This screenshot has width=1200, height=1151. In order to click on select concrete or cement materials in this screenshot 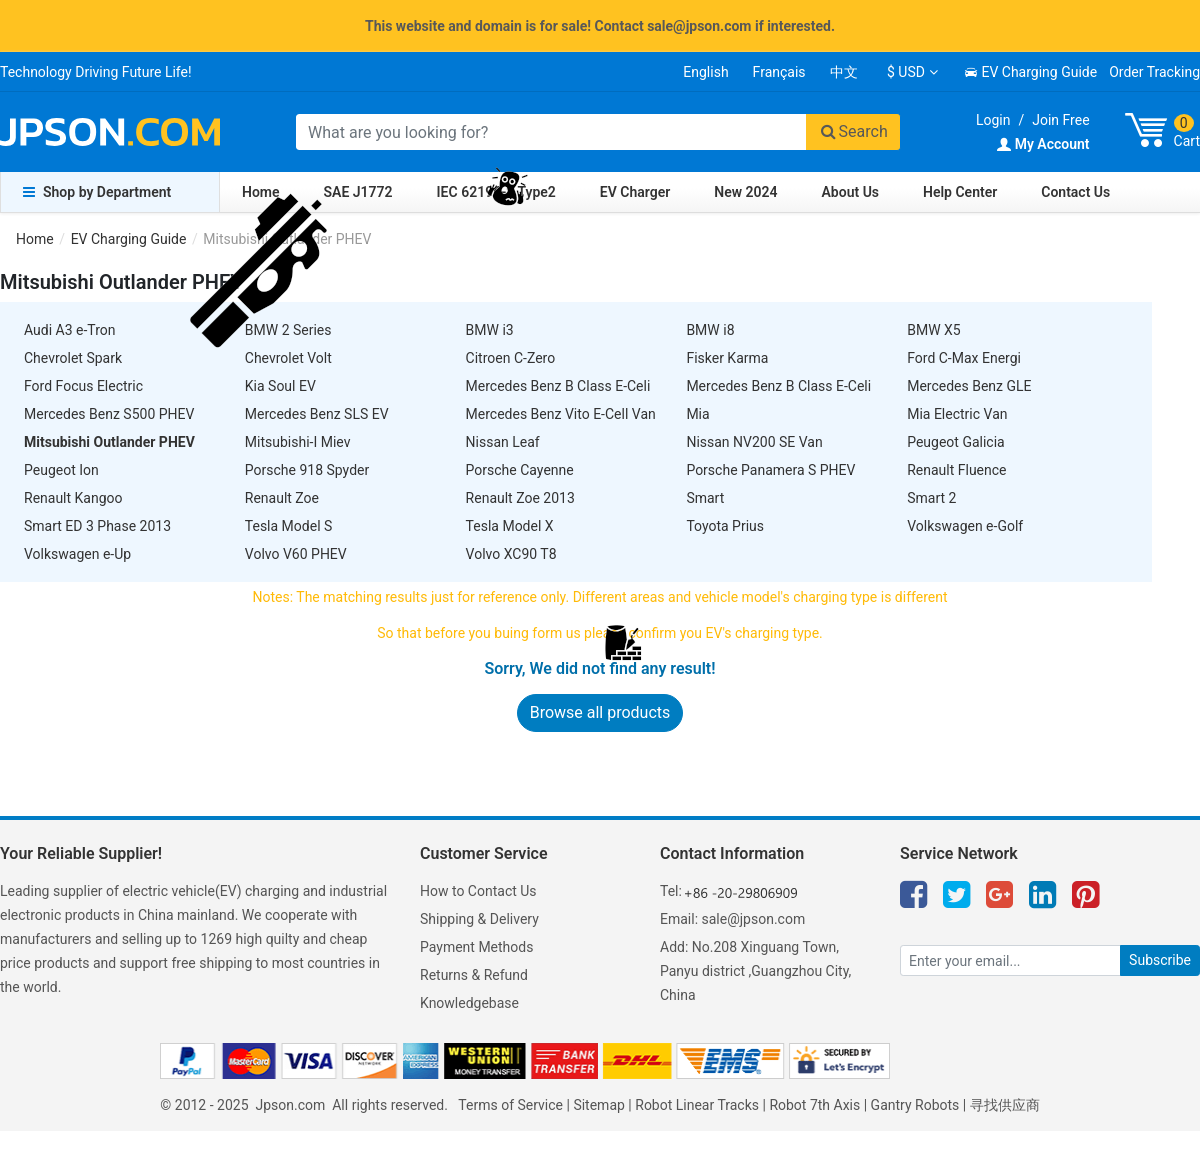, I will do `click(623, 642)`.